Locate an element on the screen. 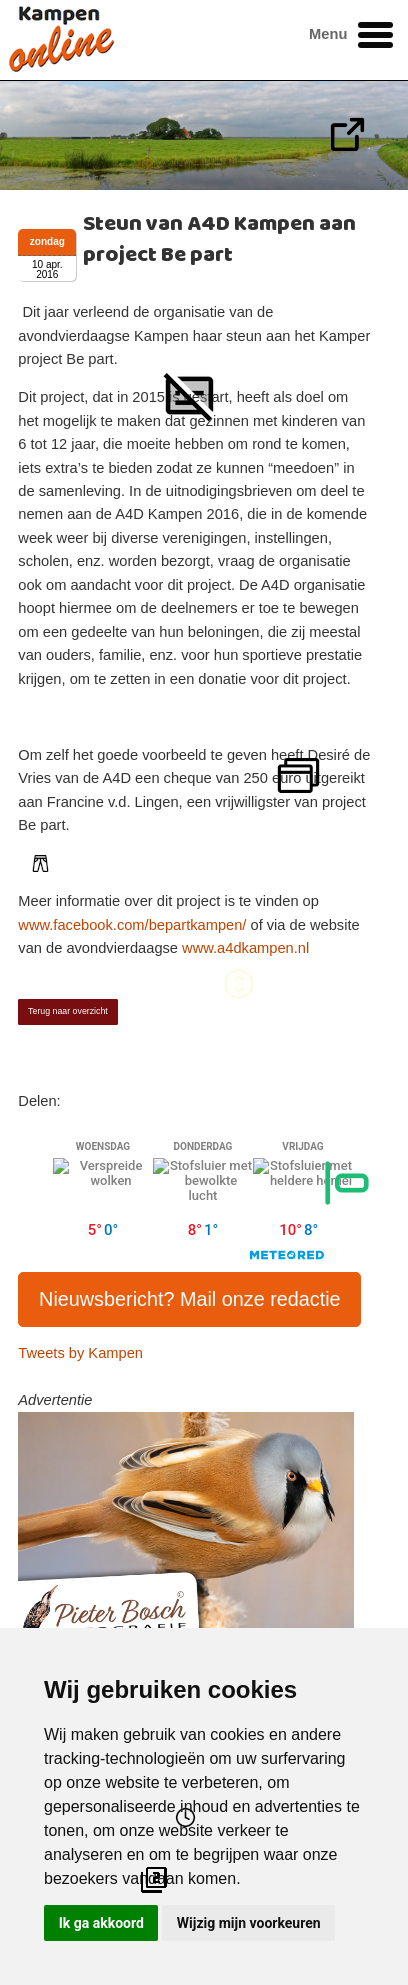 The width and height of the screenshot is (408, 1985). open multiple browser windows is located at coordinates (298, 775).